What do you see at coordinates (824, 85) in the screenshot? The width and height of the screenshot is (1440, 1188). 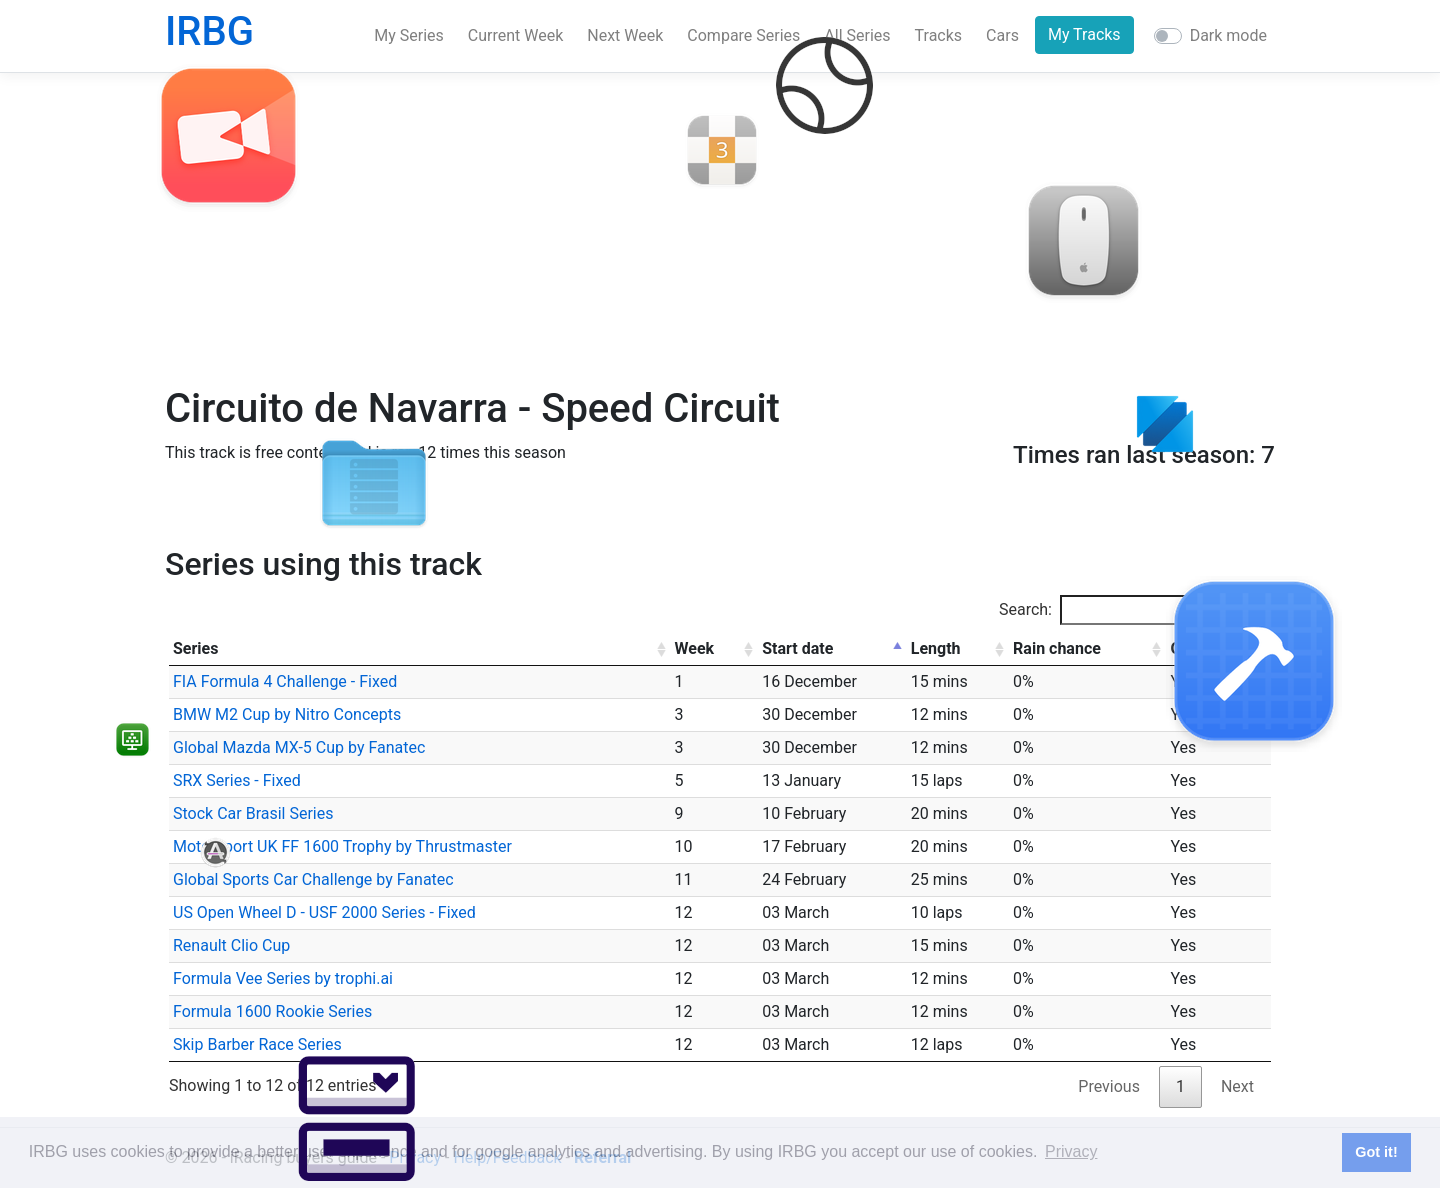 I see `access sports and activities emoji category` at bounding box center [824, 85].